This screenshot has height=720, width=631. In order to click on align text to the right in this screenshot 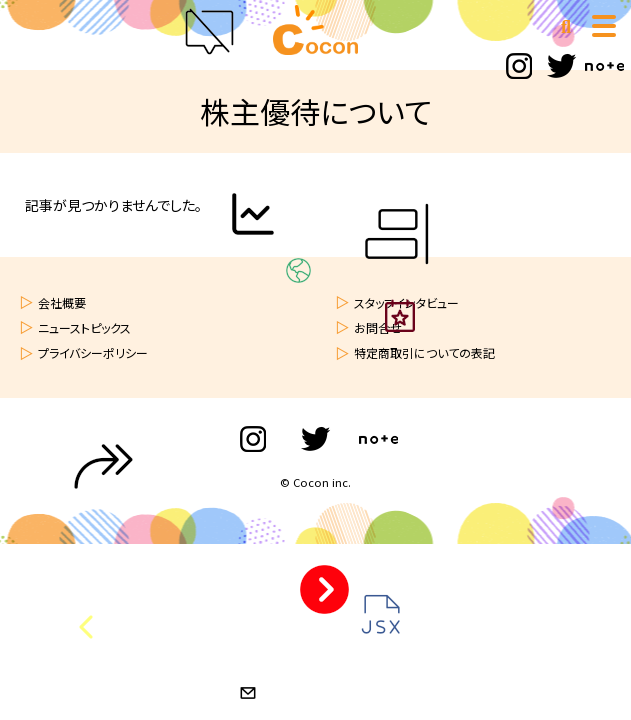, I will do `click(398, 234)`.